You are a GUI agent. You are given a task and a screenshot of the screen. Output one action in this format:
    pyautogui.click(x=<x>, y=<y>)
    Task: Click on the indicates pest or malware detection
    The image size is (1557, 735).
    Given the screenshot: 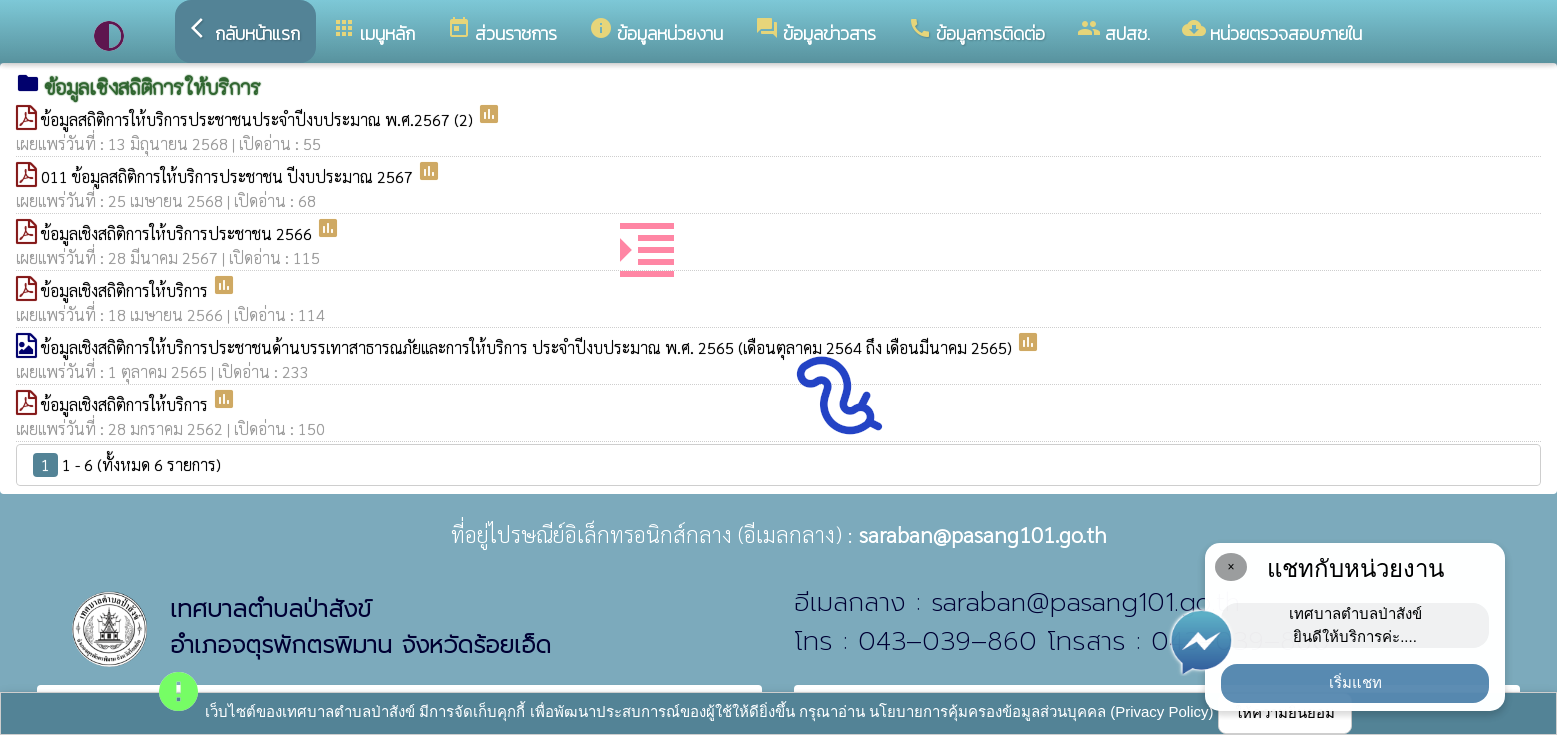 What is the action you would take?
    pyautogui.click(x=839, y=395)
    